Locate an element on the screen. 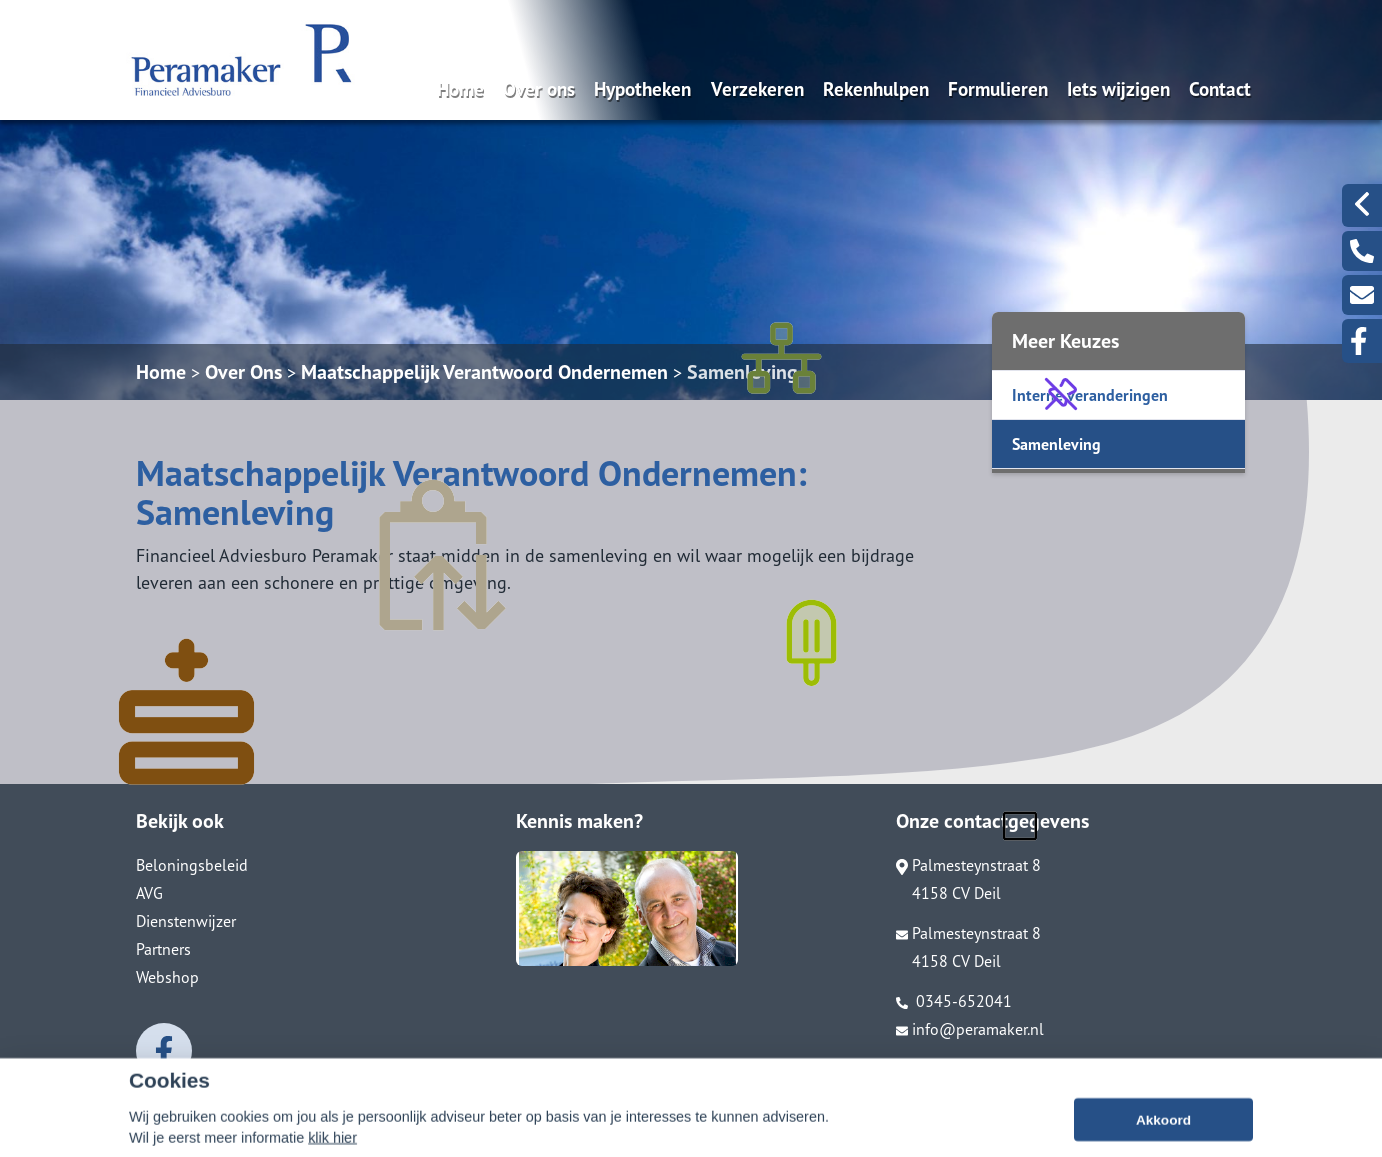  access dessert or frozen treats category is located at coordinates (811, 641).